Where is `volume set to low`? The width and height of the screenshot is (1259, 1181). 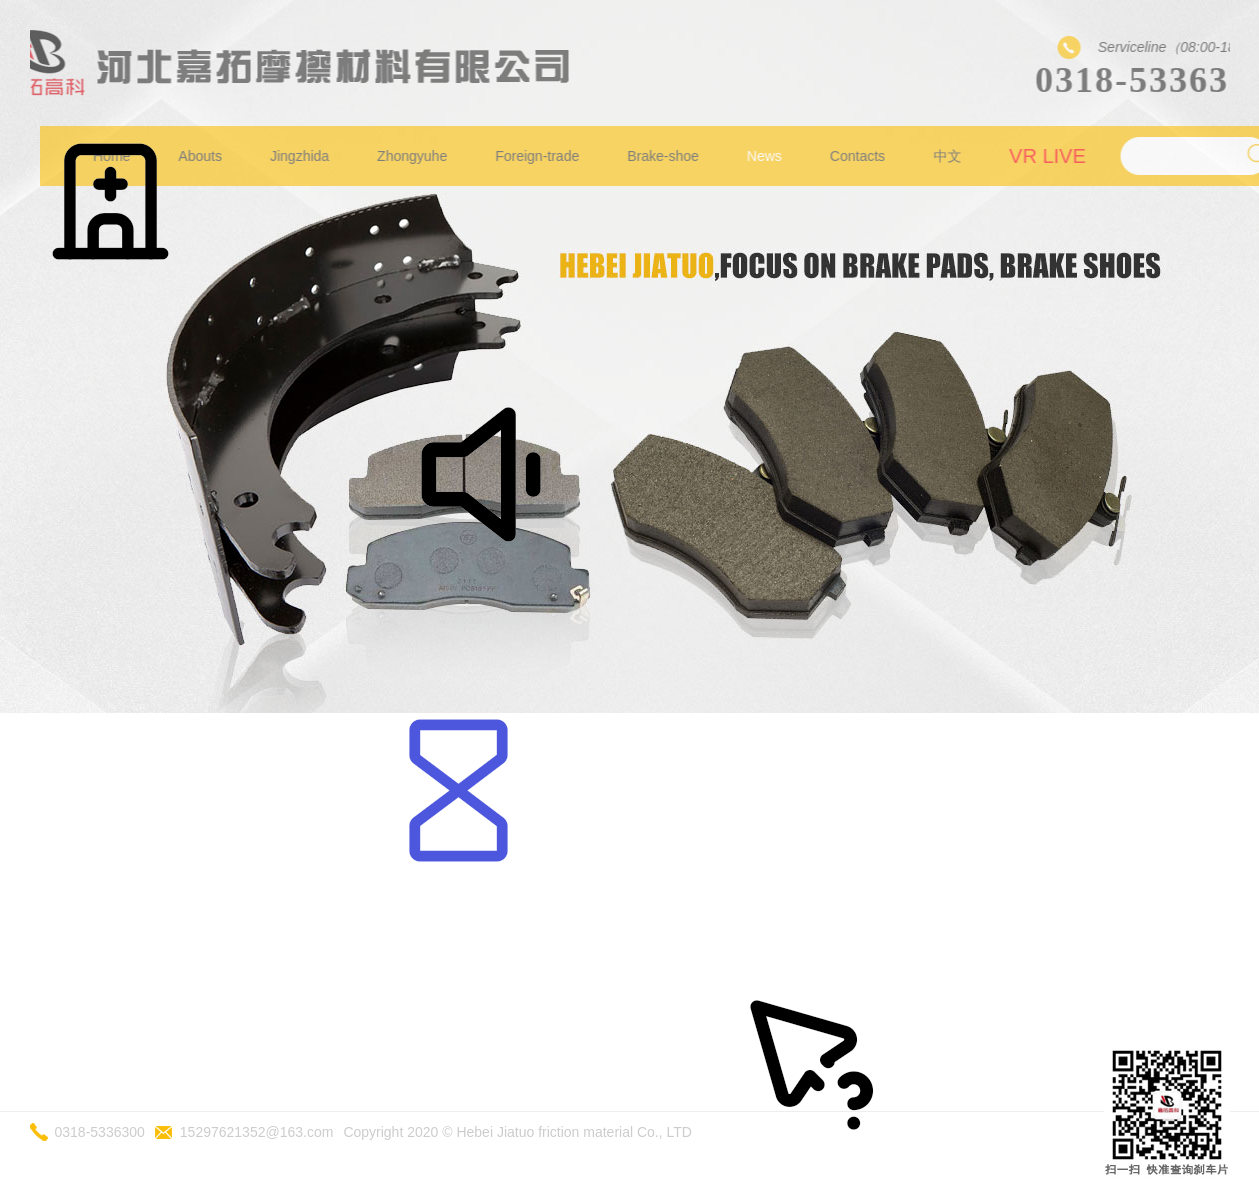
volume set to low is located at coordinates (488, 474).